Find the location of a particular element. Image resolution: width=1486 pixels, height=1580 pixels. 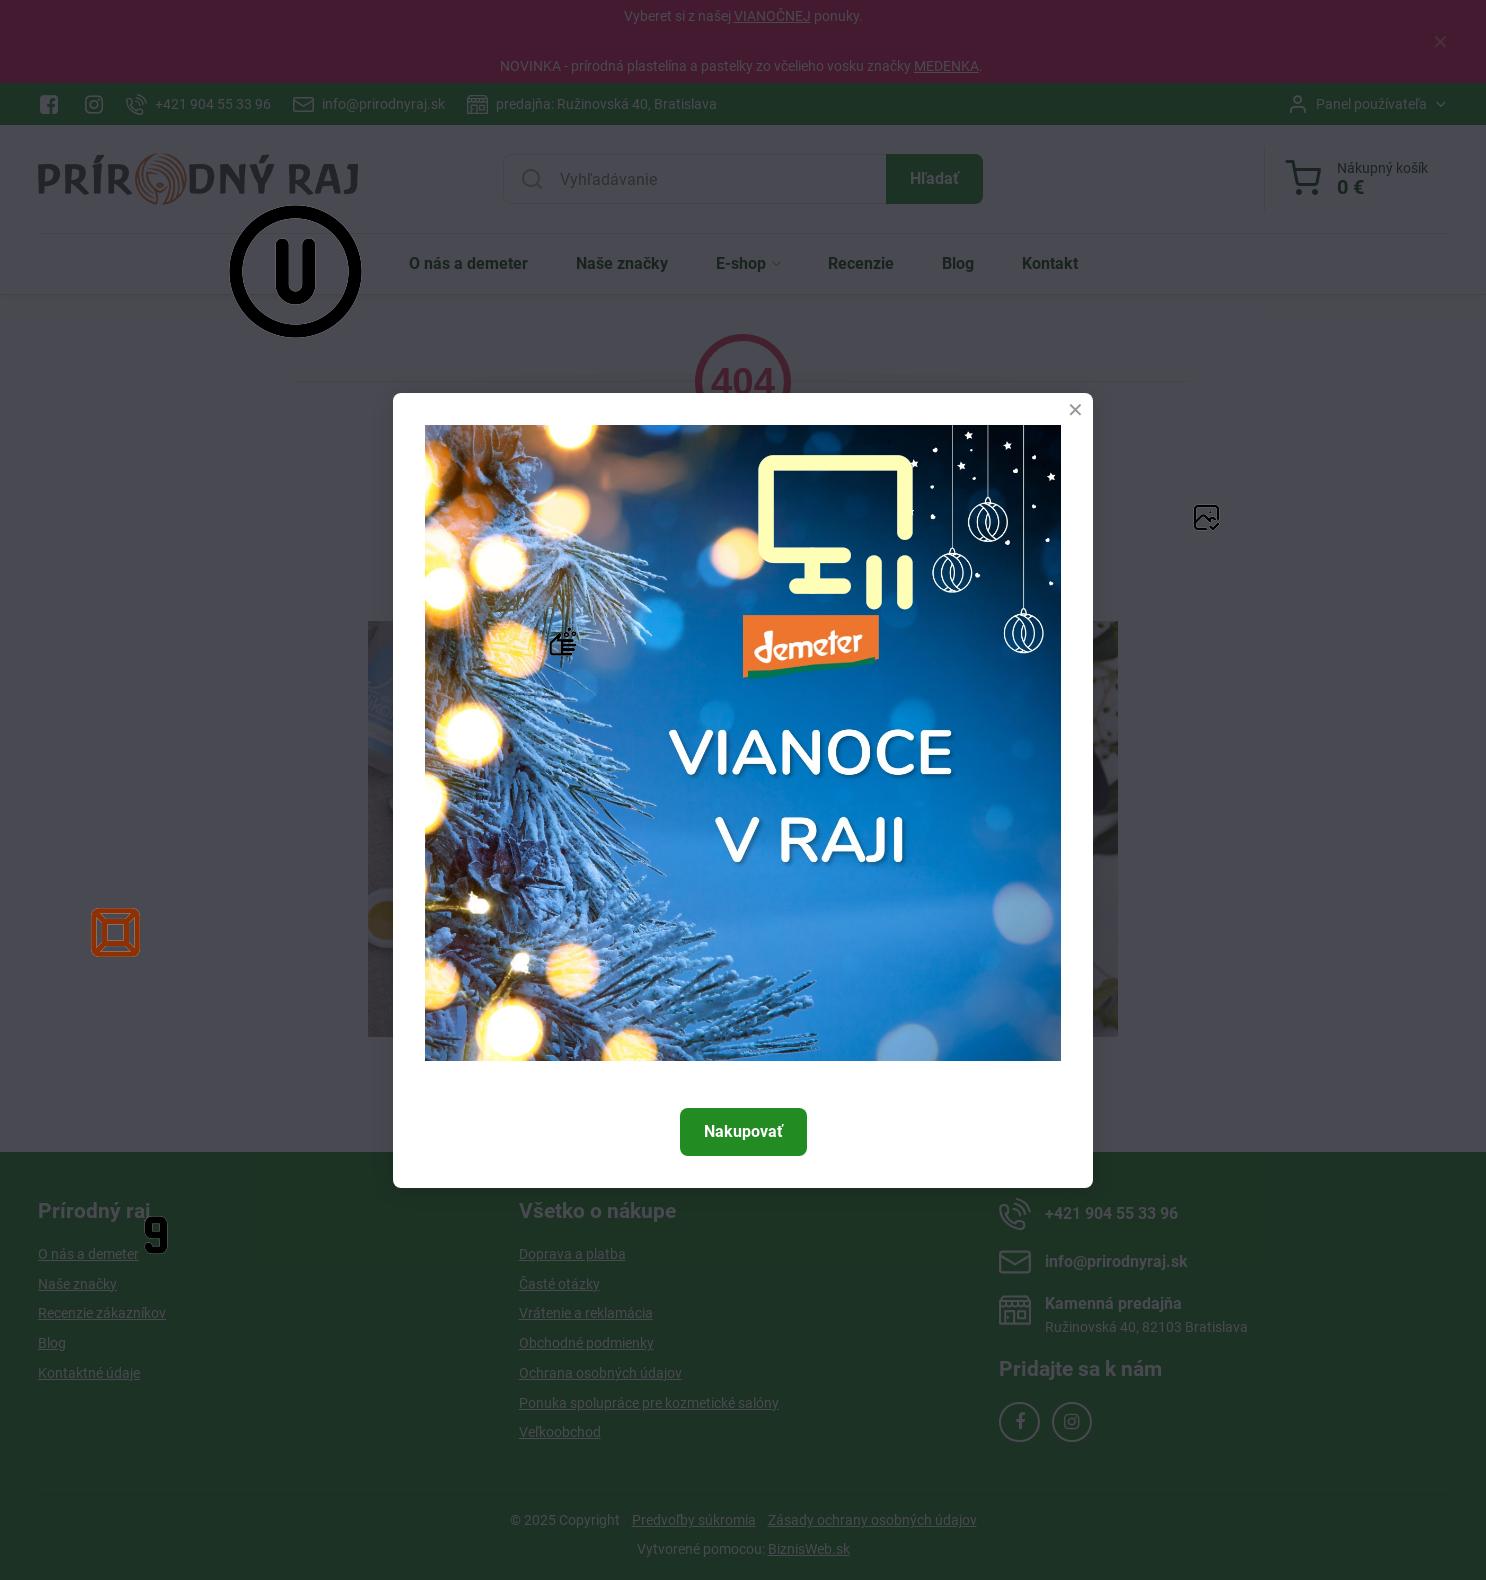

indicates an unread item or status is located at coordinates (295, 271).